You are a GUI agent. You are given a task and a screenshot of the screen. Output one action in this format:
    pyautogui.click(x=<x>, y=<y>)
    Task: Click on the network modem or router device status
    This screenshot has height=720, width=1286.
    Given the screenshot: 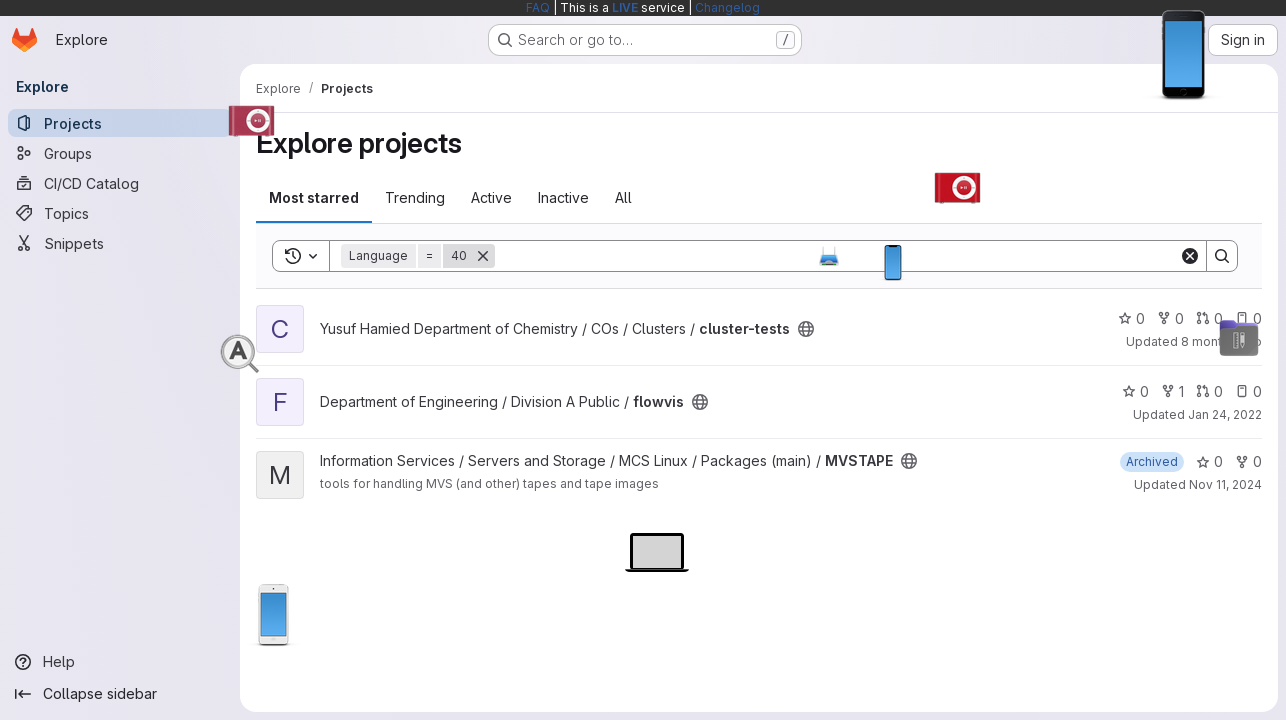 What is the action you would take?
    pyautogui.click(x=829, y=256)
    